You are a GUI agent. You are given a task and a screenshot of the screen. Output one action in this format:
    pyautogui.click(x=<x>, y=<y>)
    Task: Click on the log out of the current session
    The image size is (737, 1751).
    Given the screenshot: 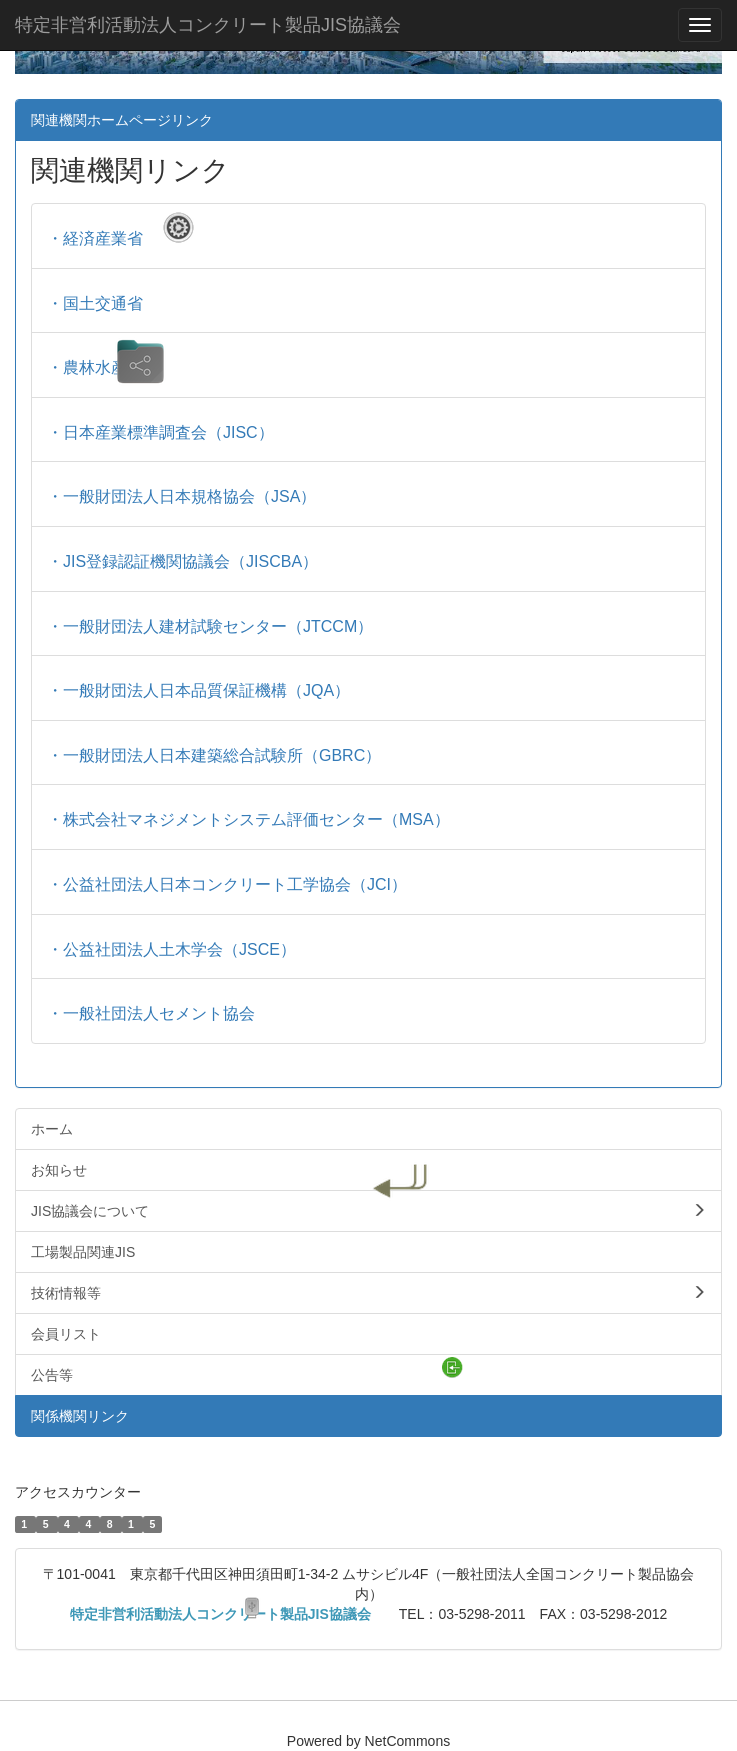 What is the action you would take?
    pyautogui.click(x=452, y=1367)
    